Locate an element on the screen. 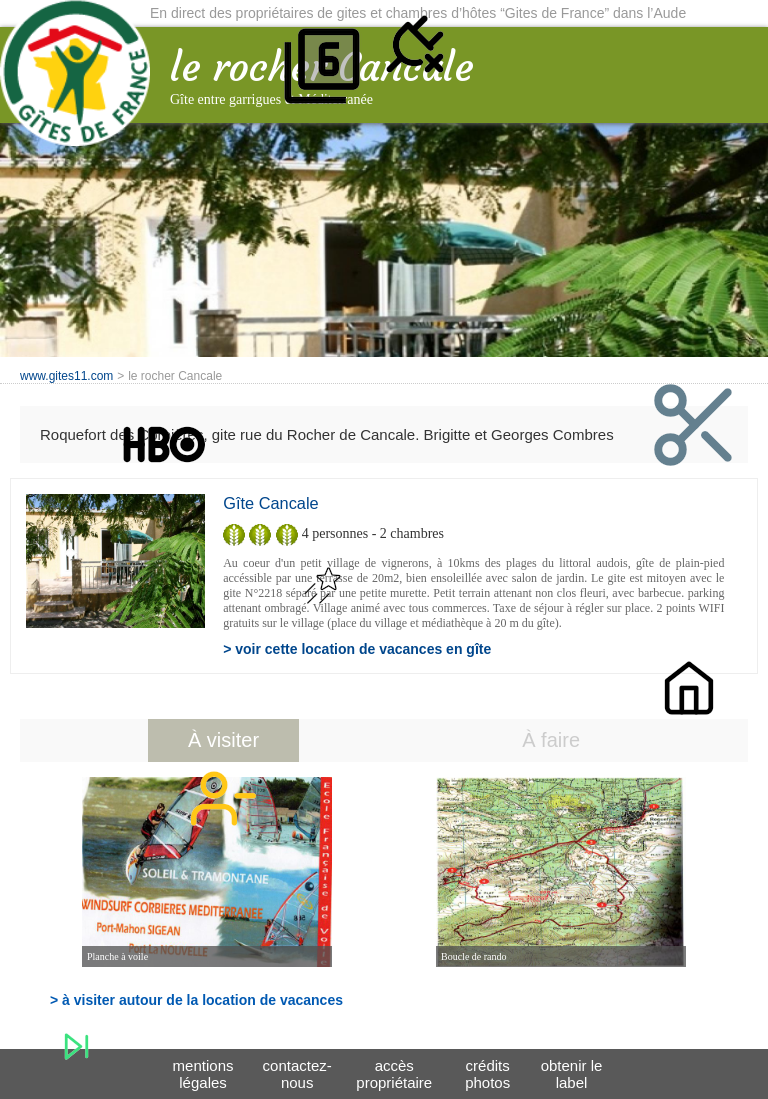 Image resolution: width=768 pixels, height=1099 pixels. cut selected content is located at coordinates (695, 425).